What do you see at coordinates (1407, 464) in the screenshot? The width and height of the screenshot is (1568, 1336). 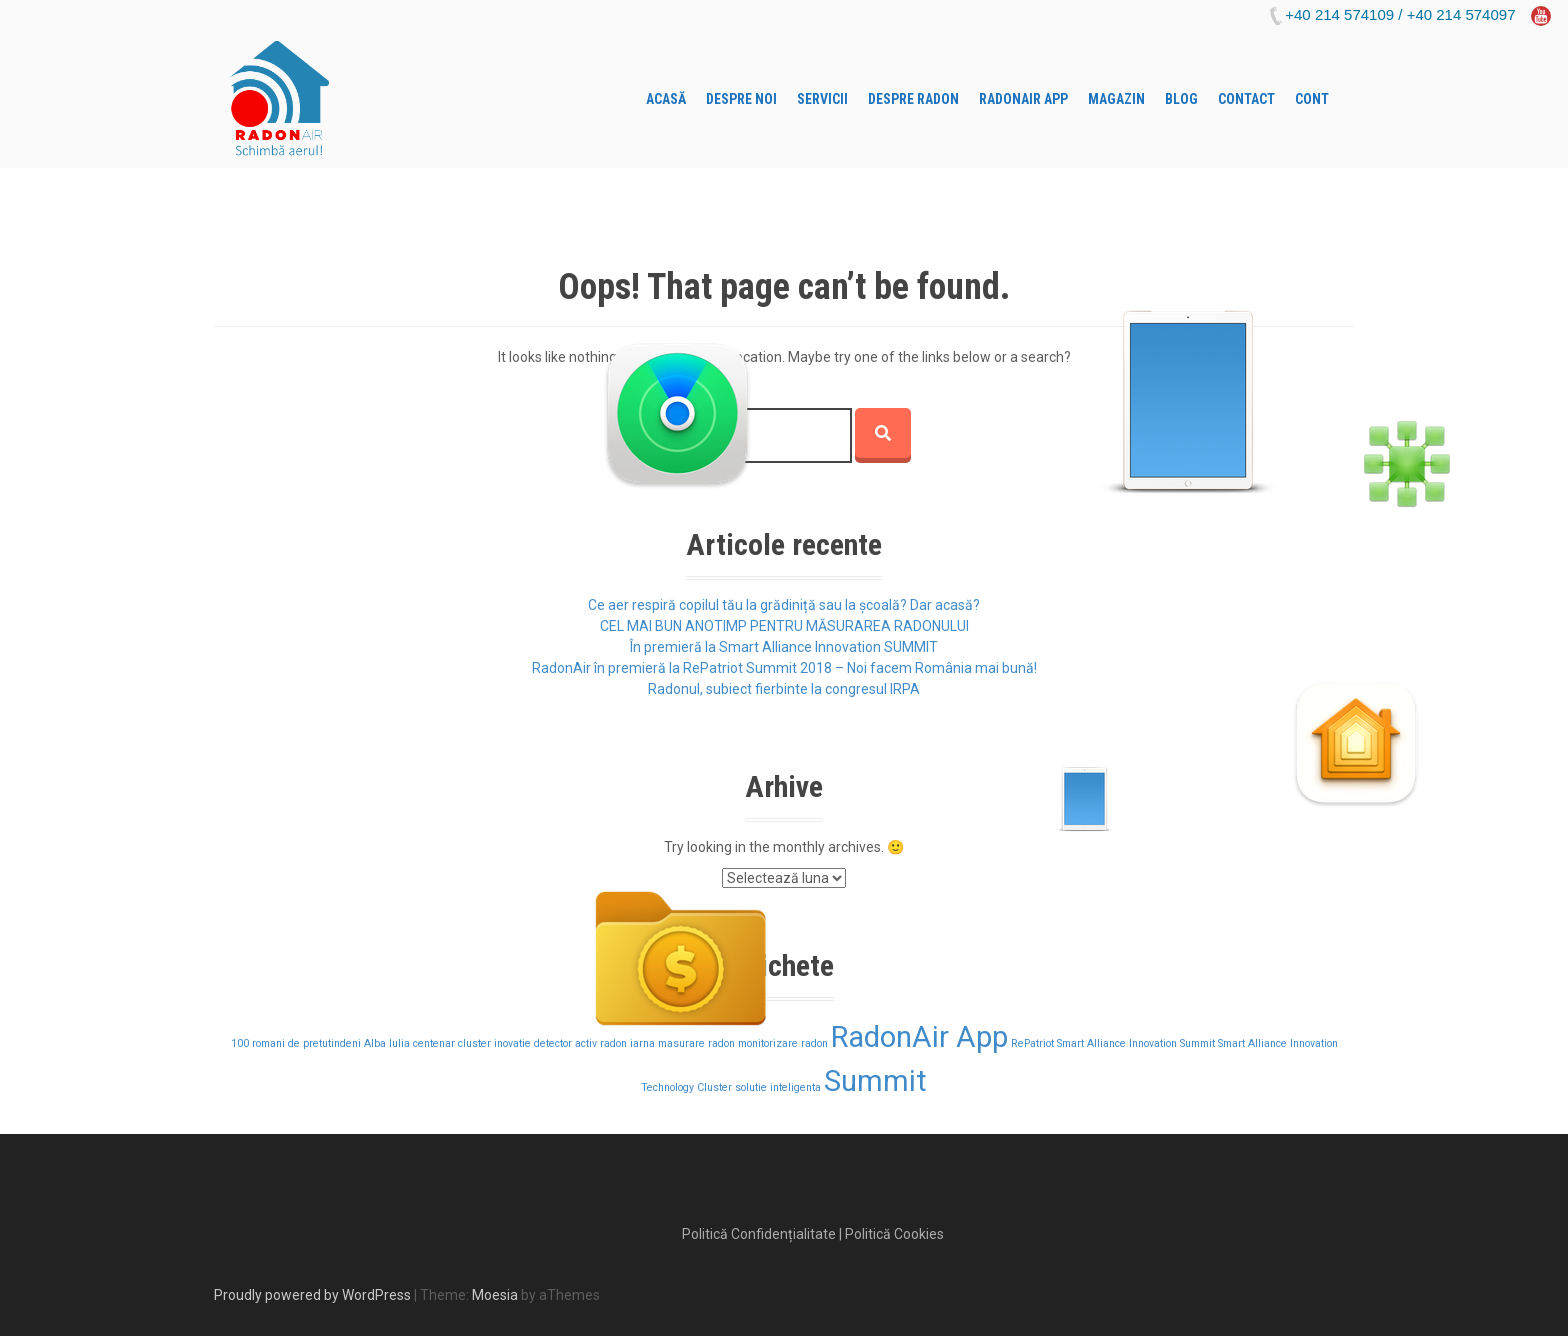 I see `sync or replicate media library across devices` at bounding box center [1407, 464].